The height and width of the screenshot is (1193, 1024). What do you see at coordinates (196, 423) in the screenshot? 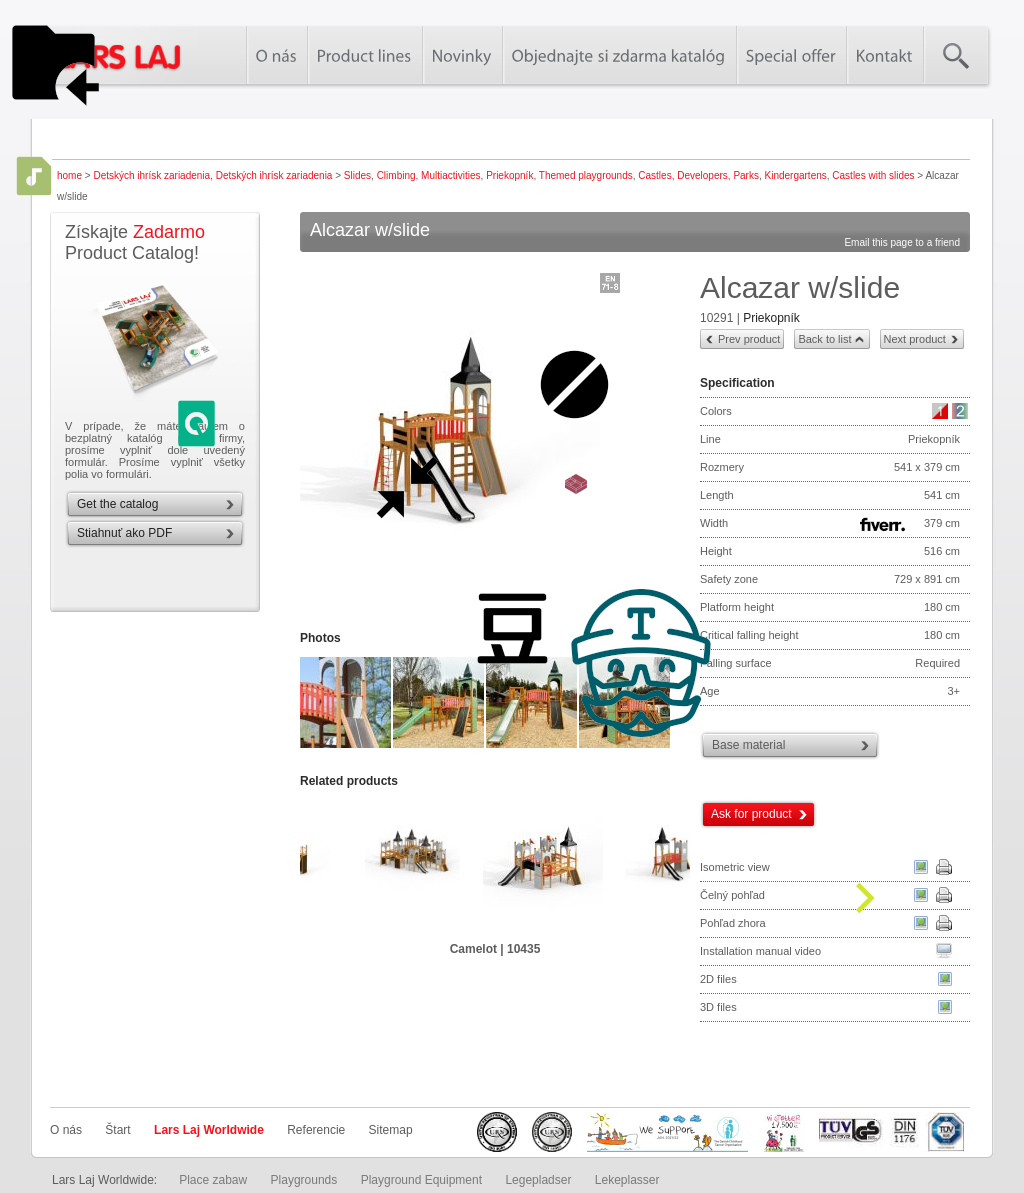
I see `restore device from backup` at bounding box center [196, 423].